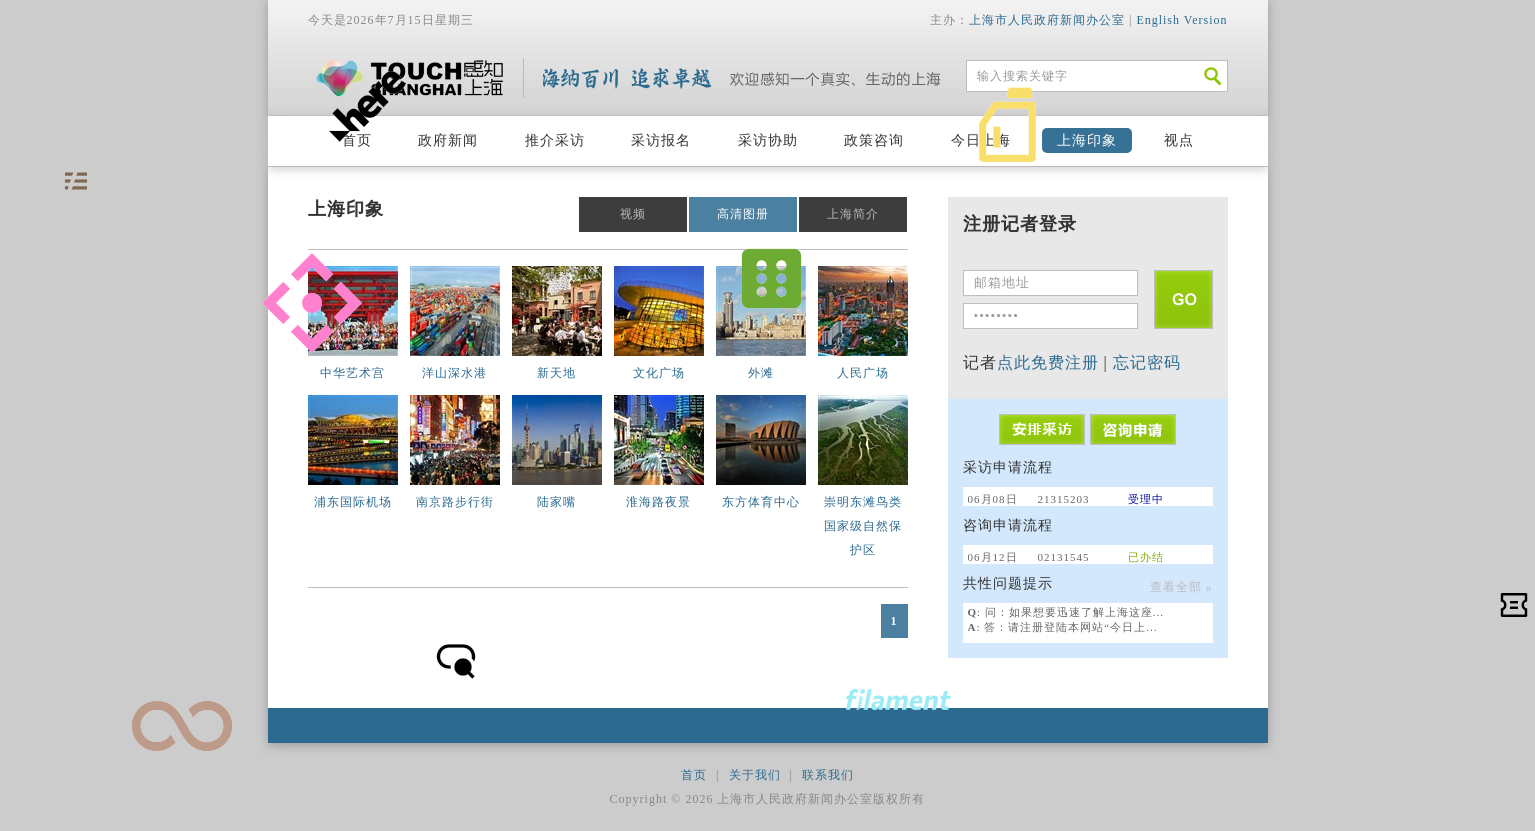 The image size is (1535, 831). I want to click on view available coupons or discounts, so click(1514, 605).